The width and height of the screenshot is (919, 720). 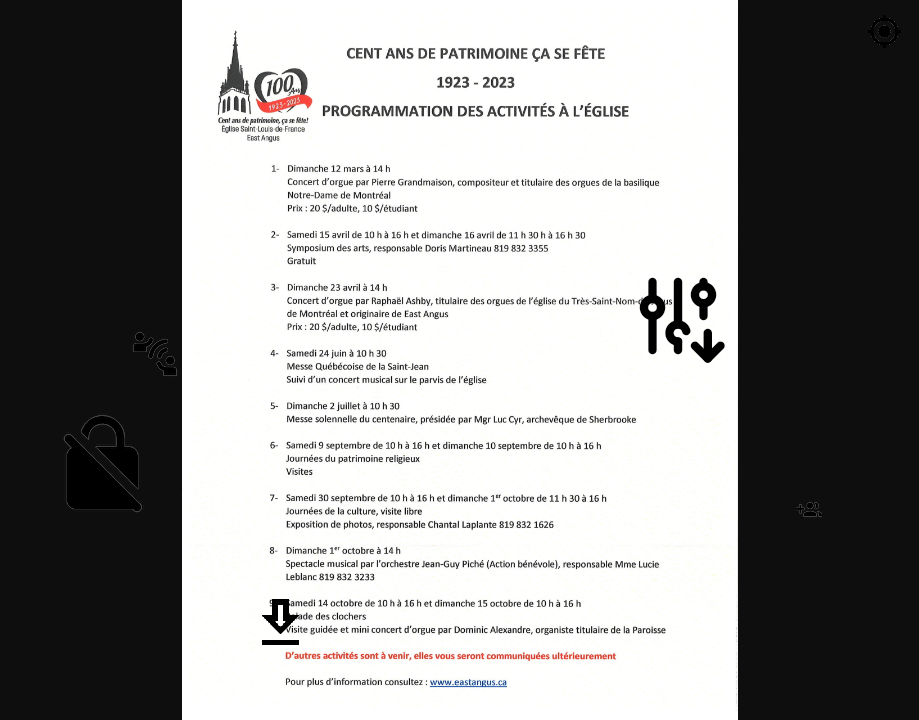 What do you see at coordinates (678, 316) in the screenshot?
I see `adjust settings or preferences` at bounding box center [678, 316].